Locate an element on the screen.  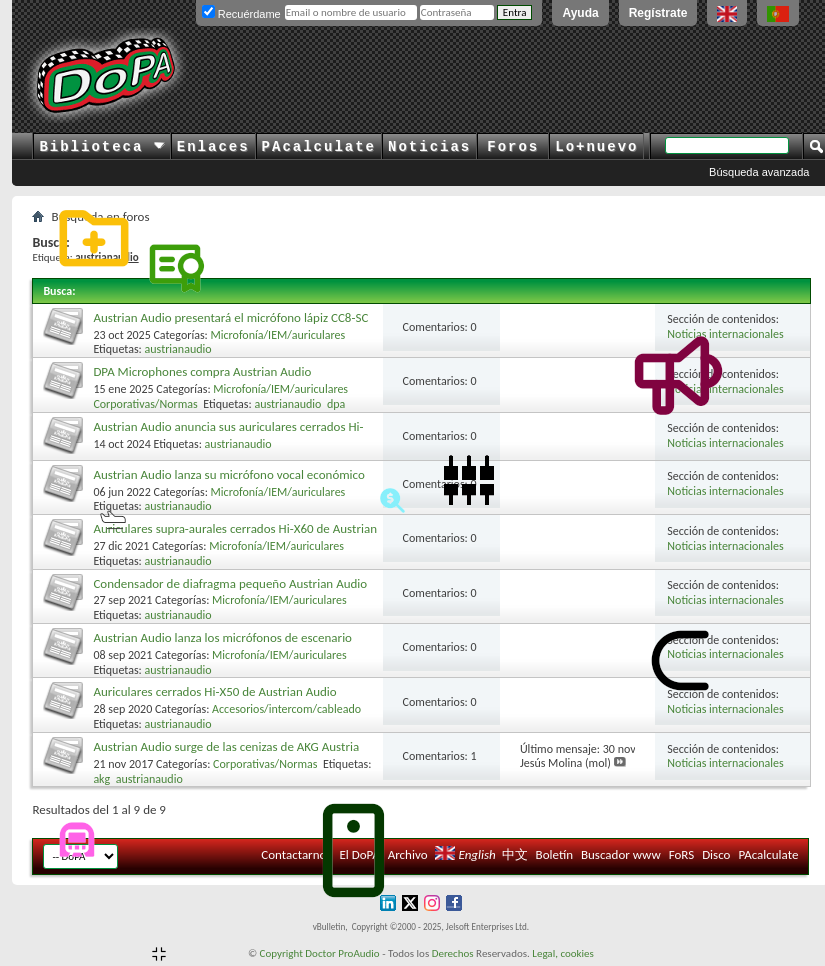
create a new folder is located at coordinates (94, 237).